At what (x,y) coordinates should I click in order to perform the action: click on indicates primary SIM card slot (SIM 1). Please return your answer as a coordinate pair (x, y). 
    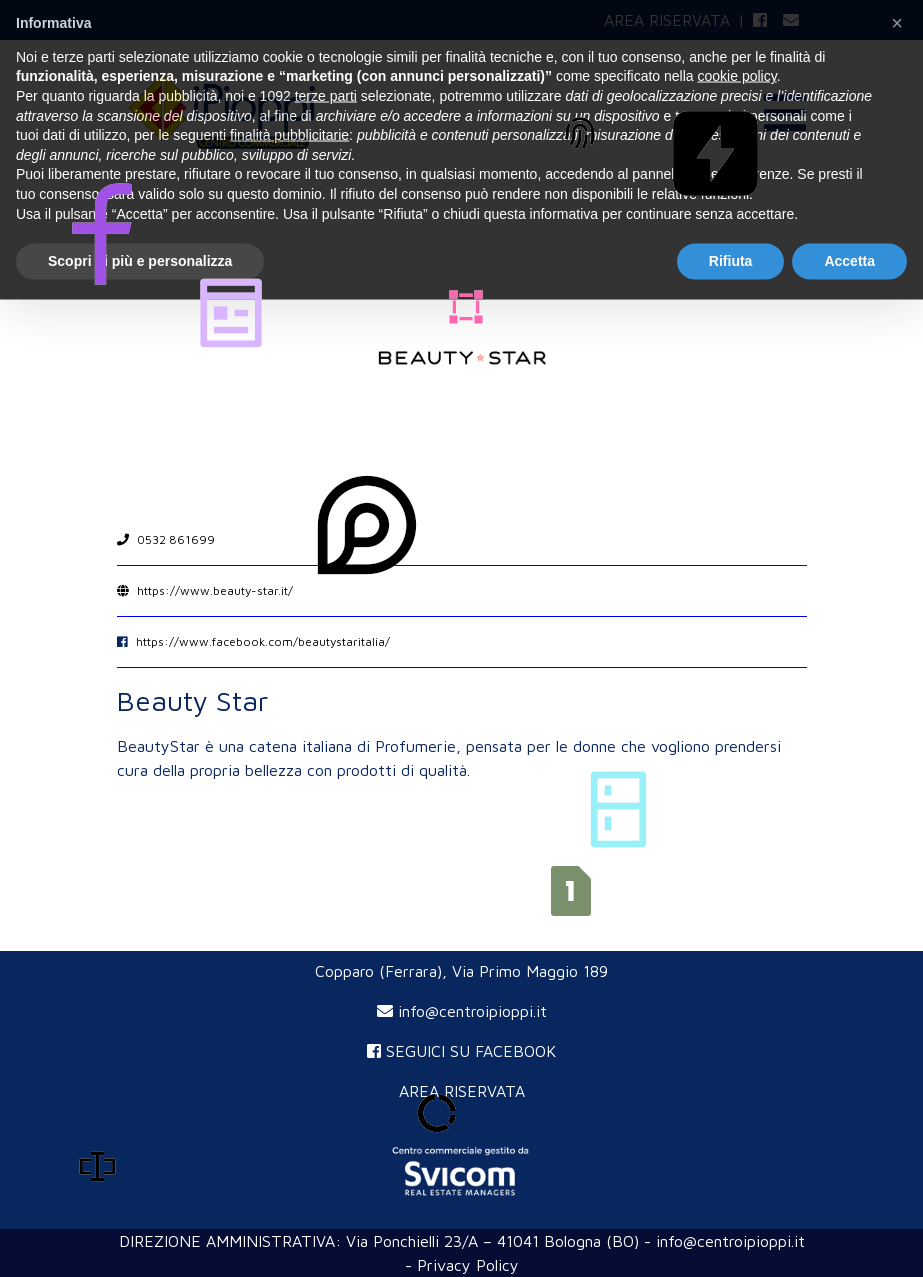
    Looking at the image, I should click on (571, 891).